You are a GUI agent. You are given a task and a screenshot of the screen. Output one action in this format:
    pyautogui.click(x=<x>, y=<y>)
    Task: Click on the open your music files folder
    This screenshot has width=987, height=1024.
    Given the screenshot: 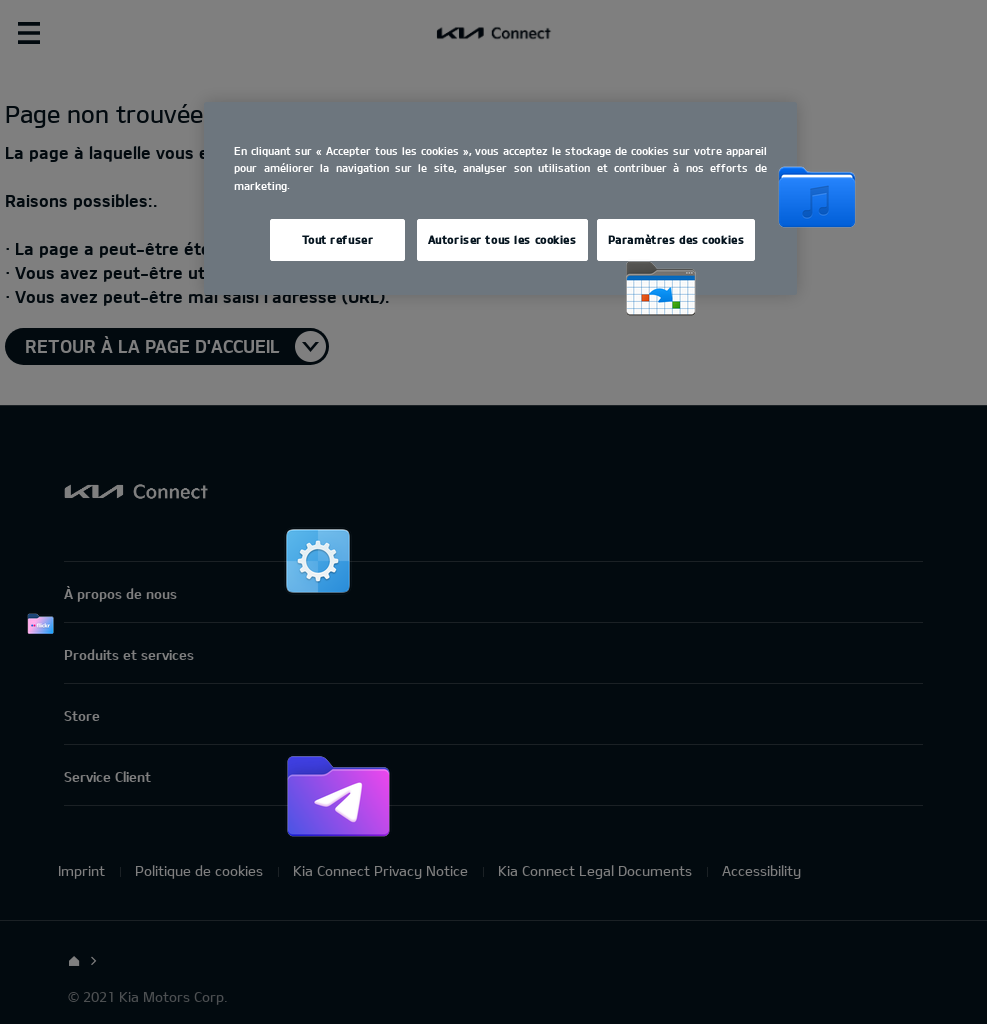 What is the action you would take?
    pyautogui.click(x=817, y=197)
    